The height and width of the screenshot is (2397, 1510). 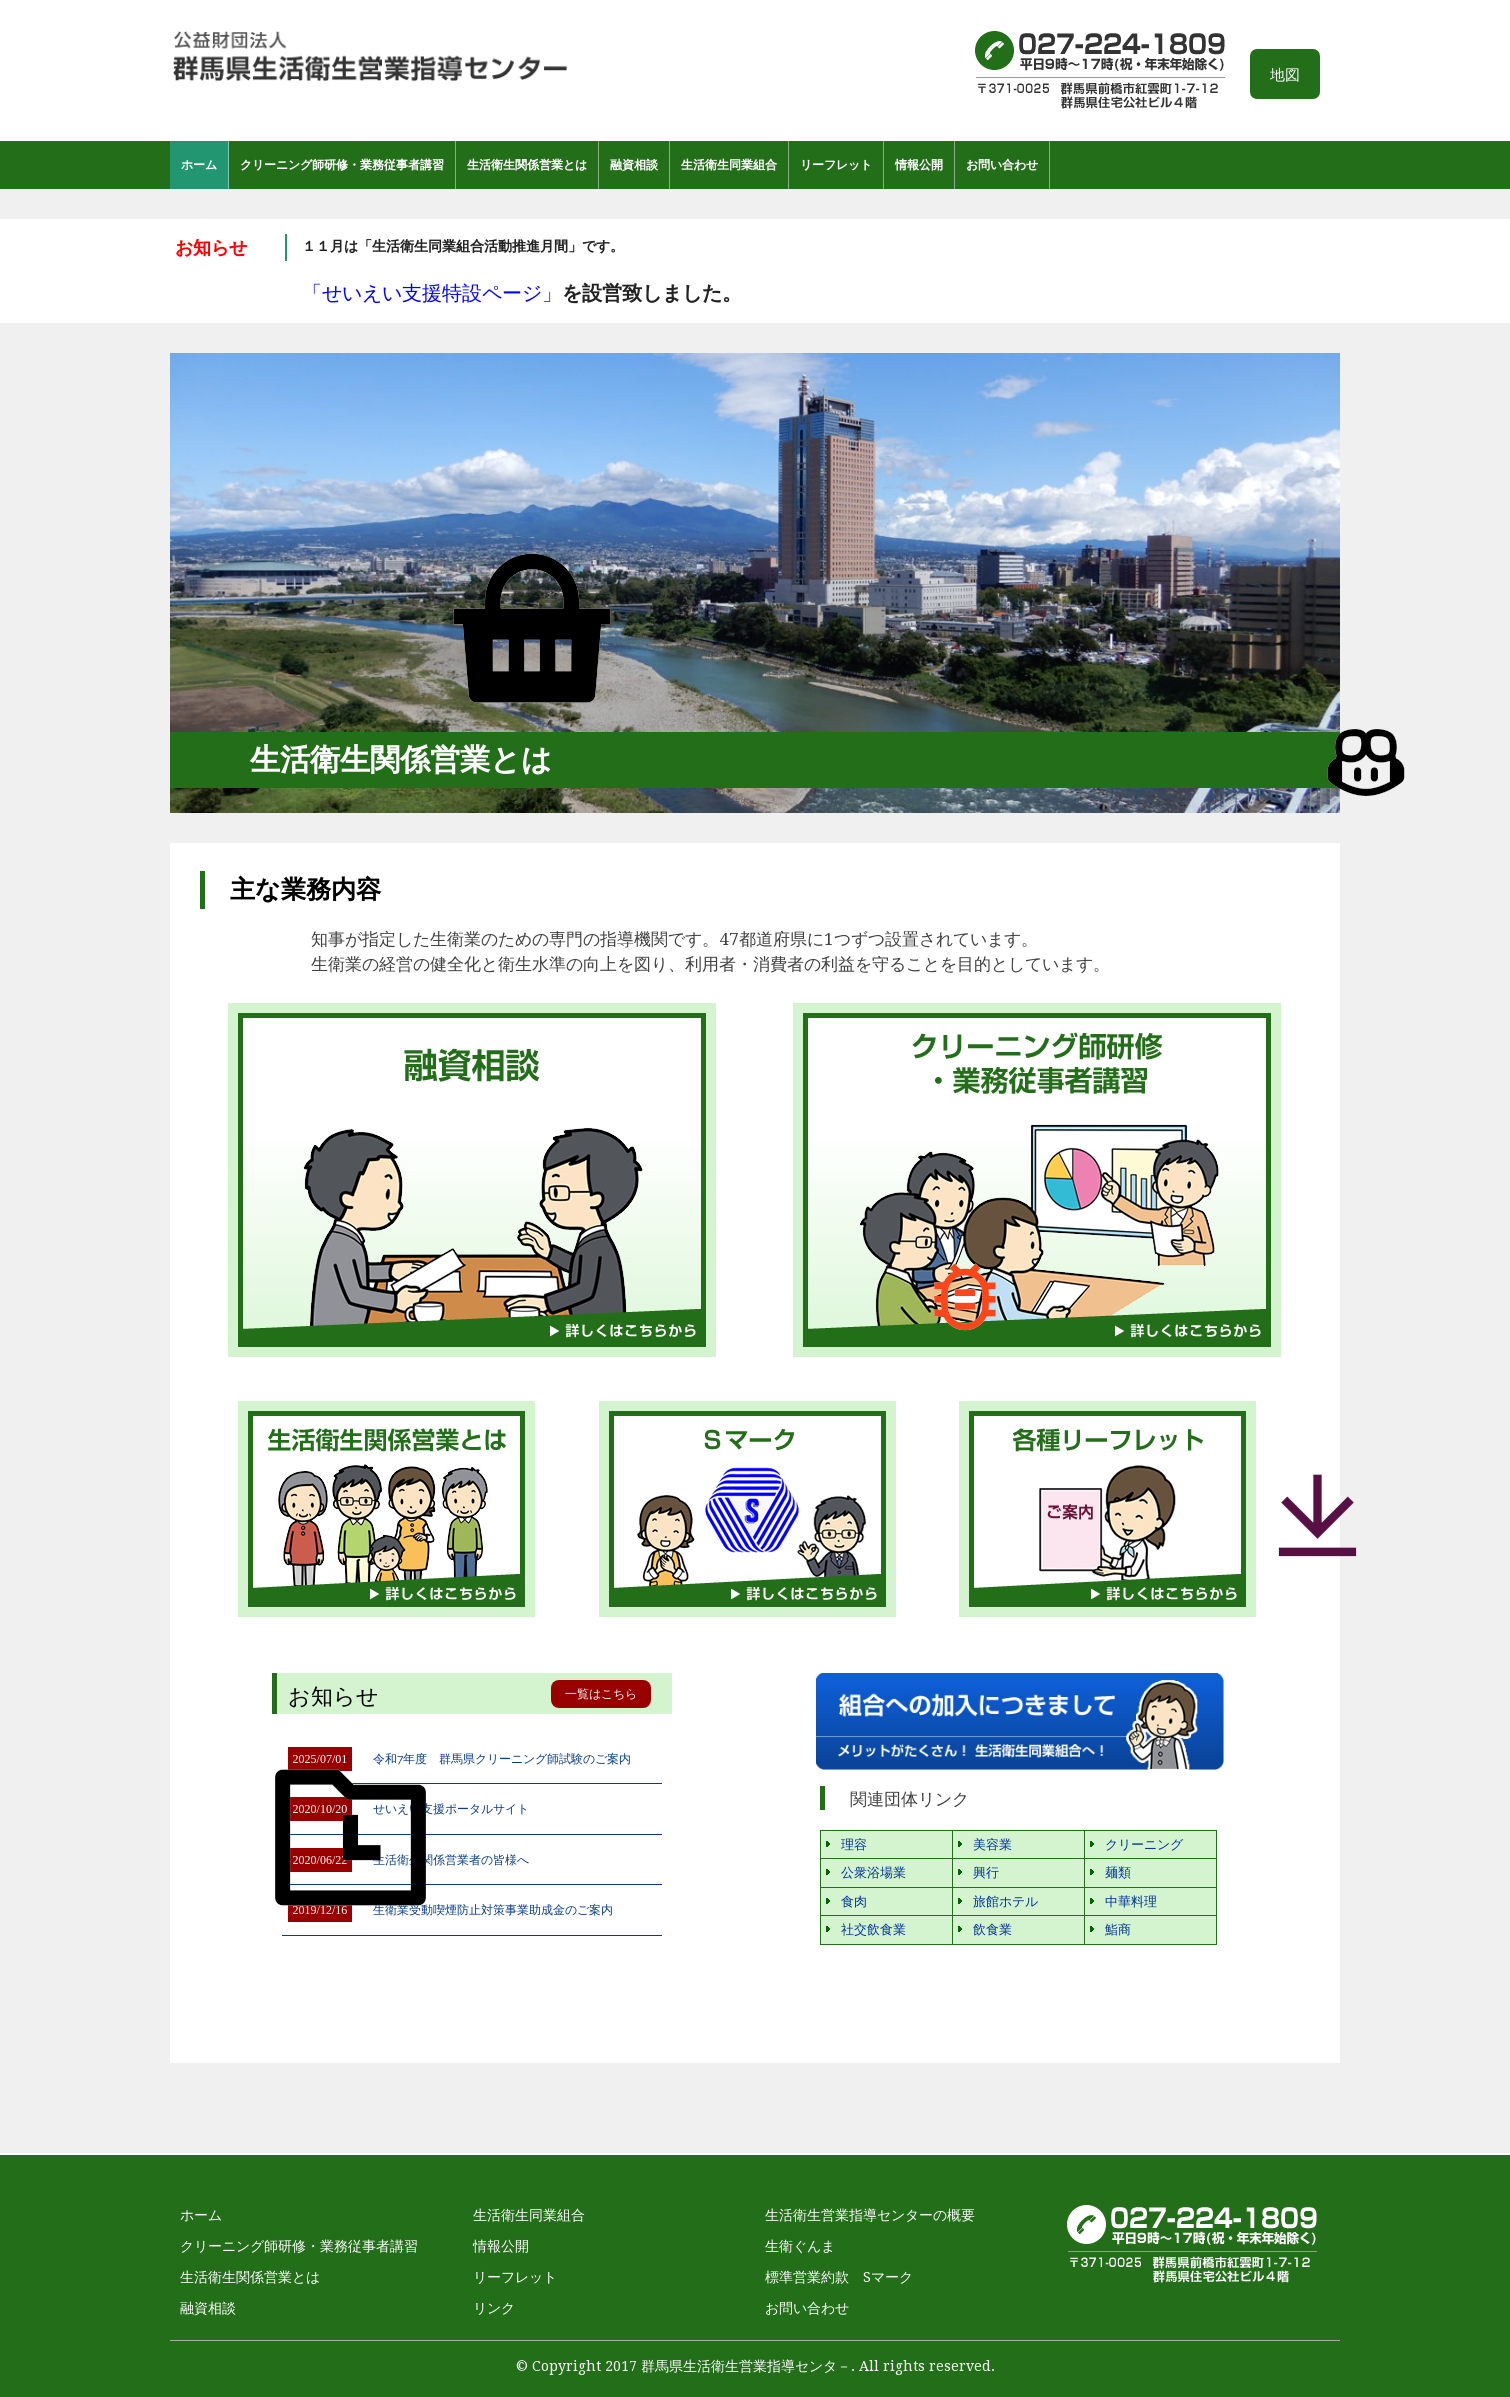 I want to click on view your shopping basket, so click(x=532, y=632).